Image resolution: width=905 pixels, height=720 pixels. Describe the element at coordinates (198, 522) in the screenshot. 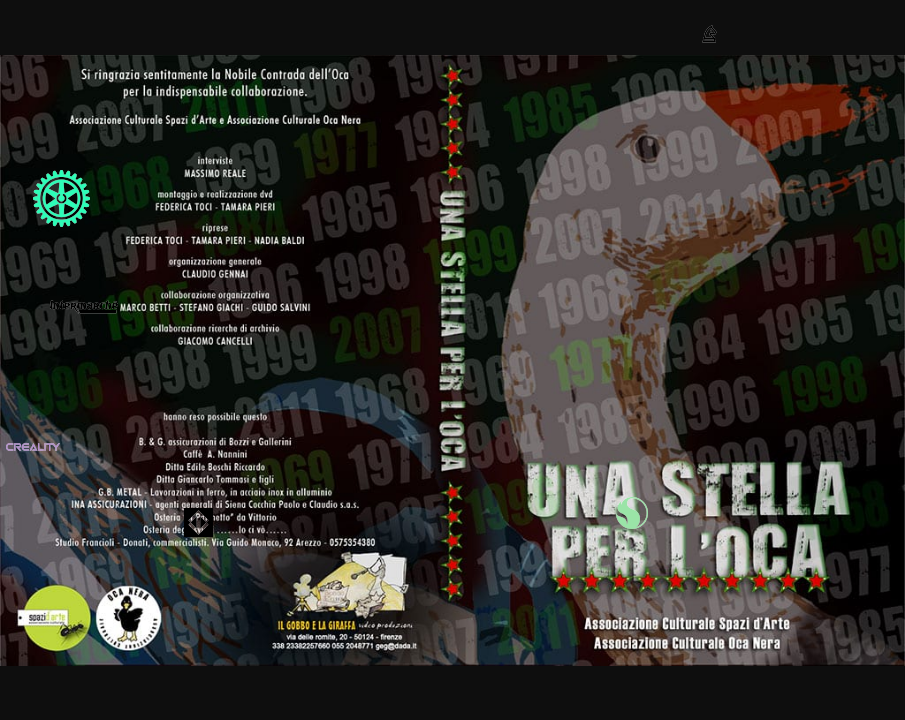

I see `são paulo metro official app or website` at that location.